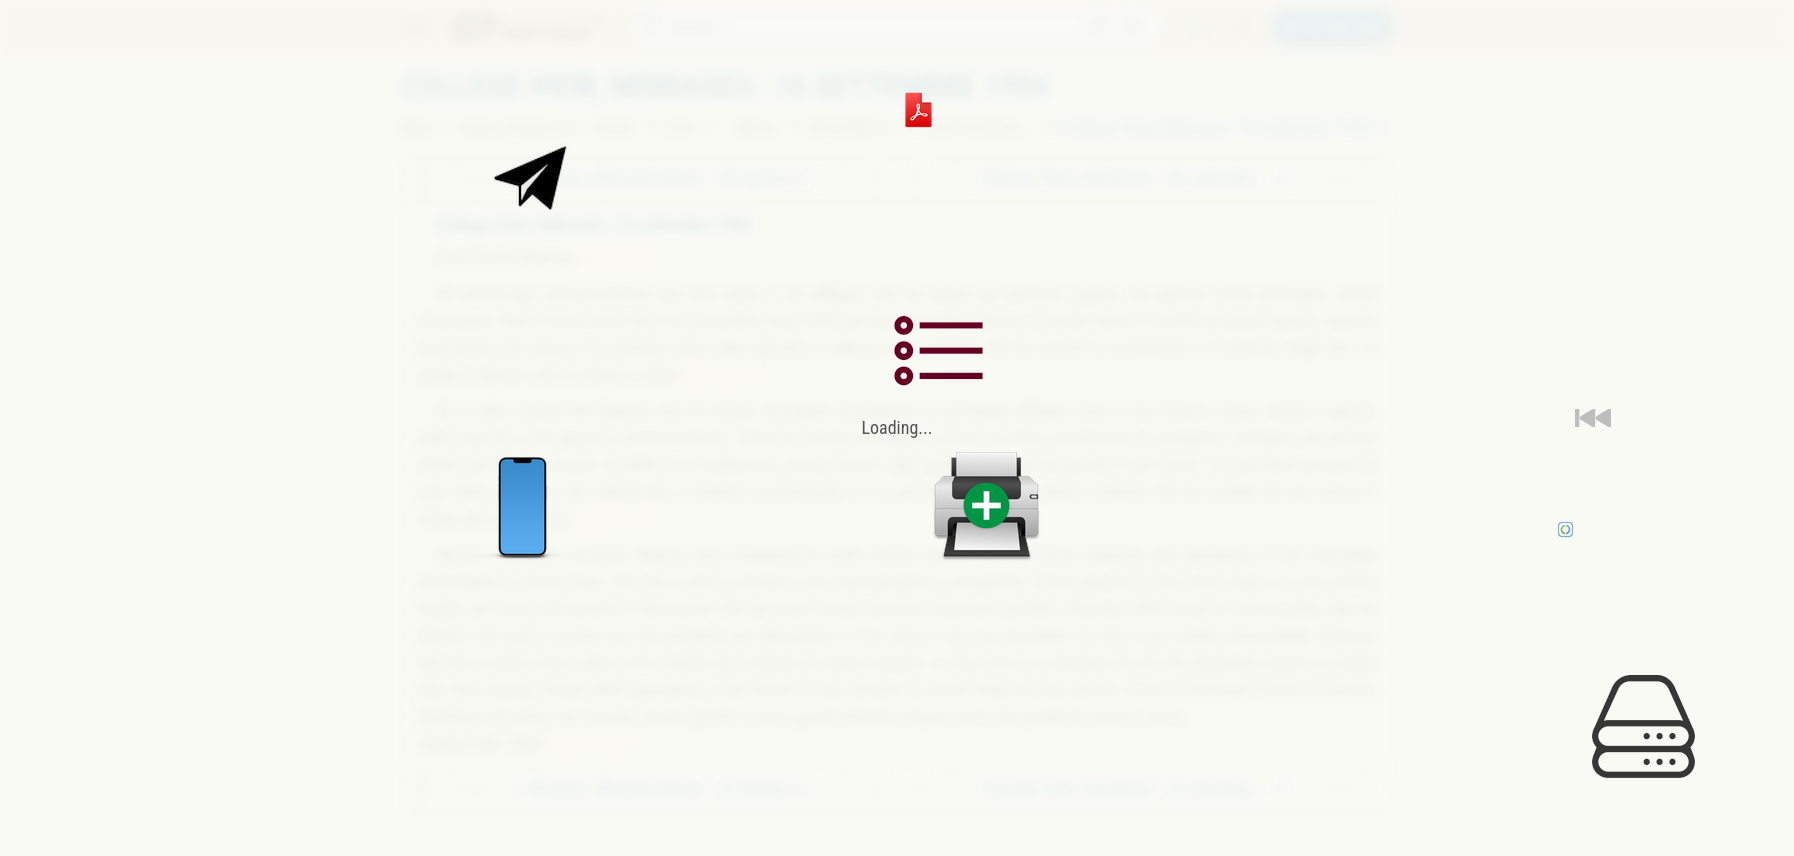 The width and height of the screenshot is (1794, 856). What do you see at coordinates (522, 508) in the screenshot?
I see `iPhone 13 Pro device connected` at bounding box center [522, 508].